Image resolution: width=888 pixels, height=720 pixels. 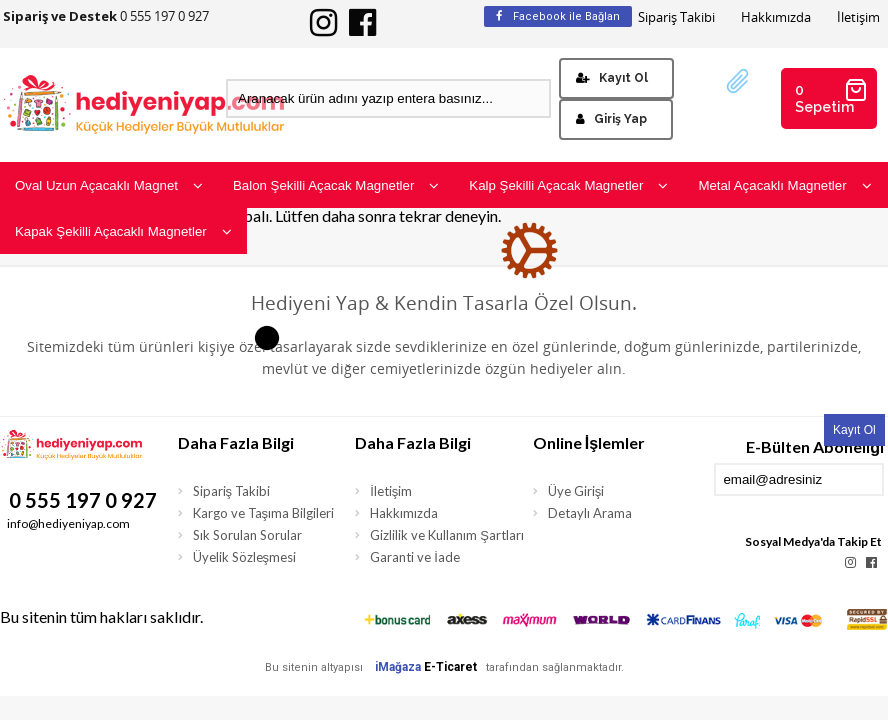 I want to click on attach a file to your message, so click(x=738, y=81).